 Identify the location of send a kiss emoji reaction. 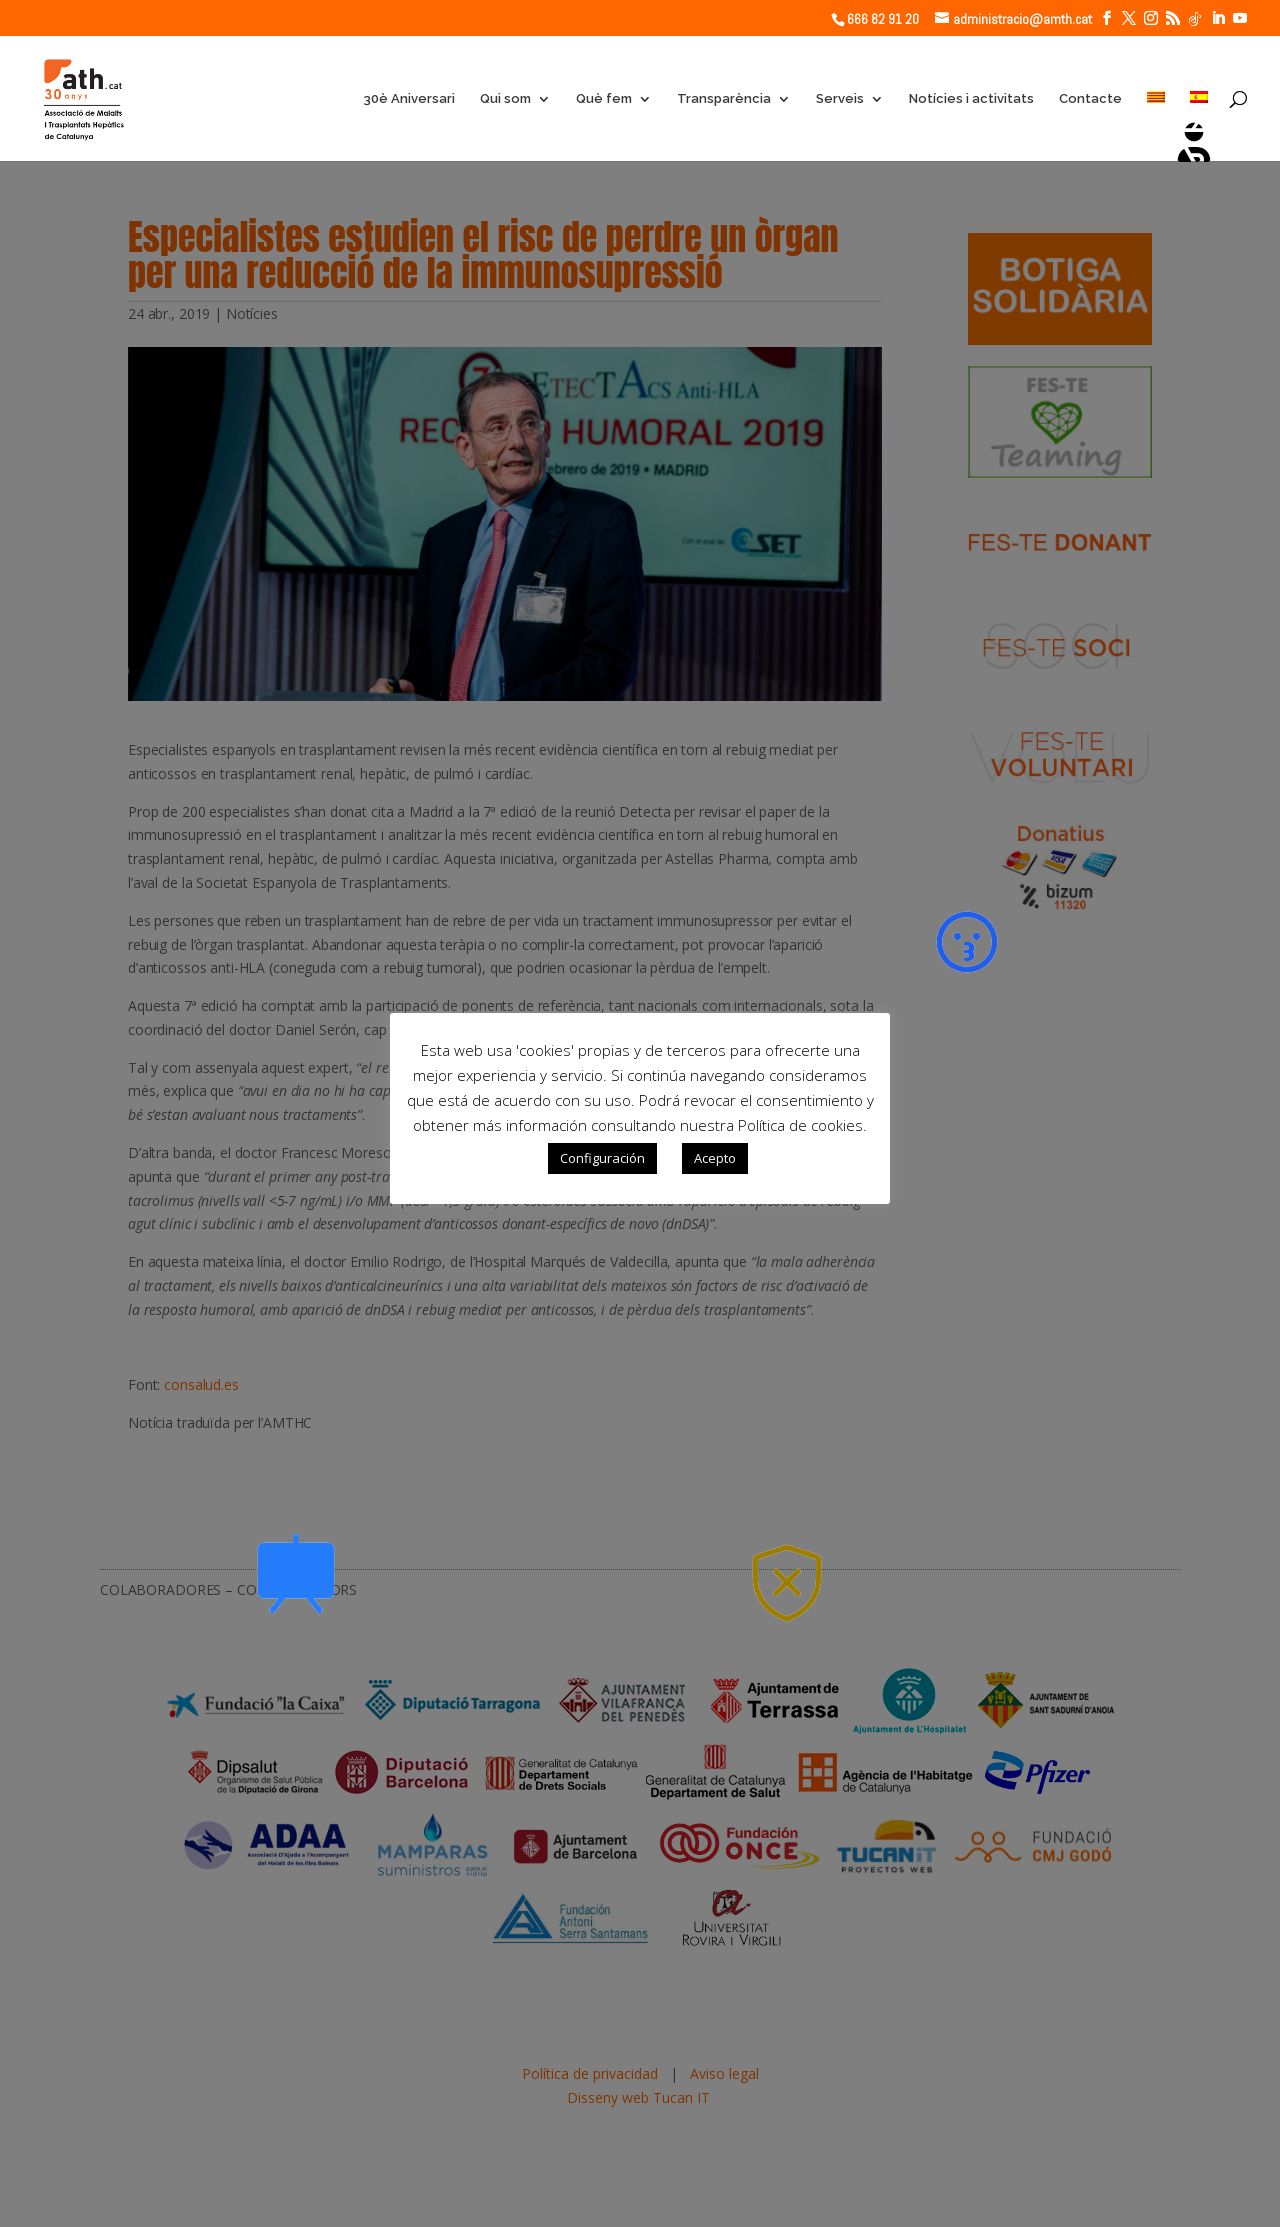
(967, 942).